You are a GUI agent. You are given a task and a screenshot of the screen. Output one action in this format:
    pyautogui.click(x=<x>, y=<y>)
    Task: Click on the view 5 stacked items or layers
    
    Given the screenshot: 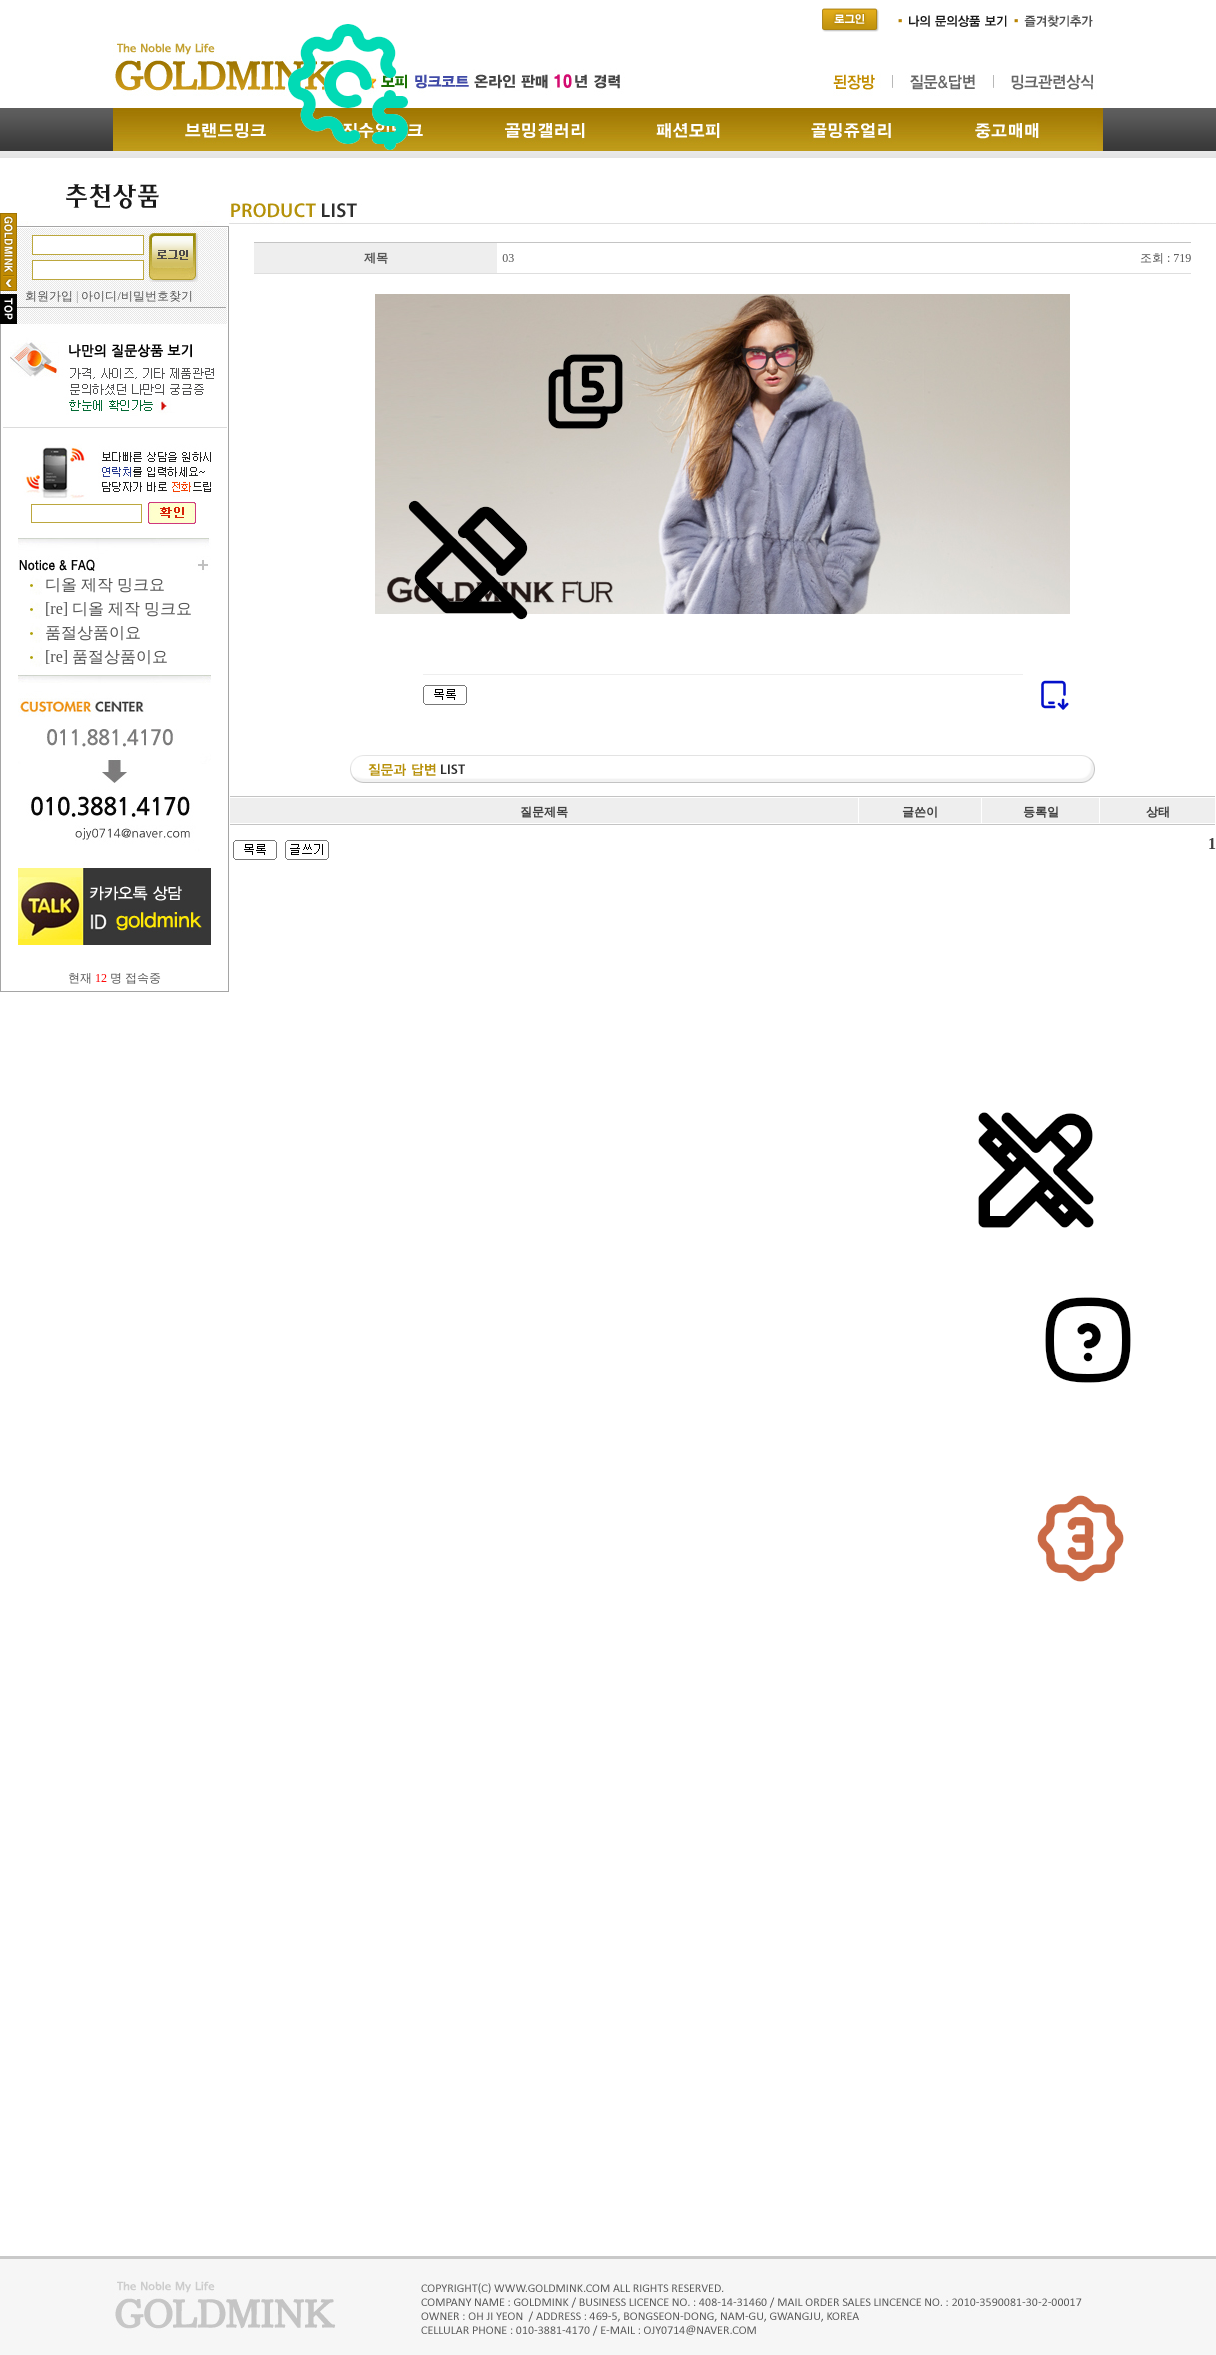 What is the action you would take?
    pyautogui.click(x=585, y=391)
    